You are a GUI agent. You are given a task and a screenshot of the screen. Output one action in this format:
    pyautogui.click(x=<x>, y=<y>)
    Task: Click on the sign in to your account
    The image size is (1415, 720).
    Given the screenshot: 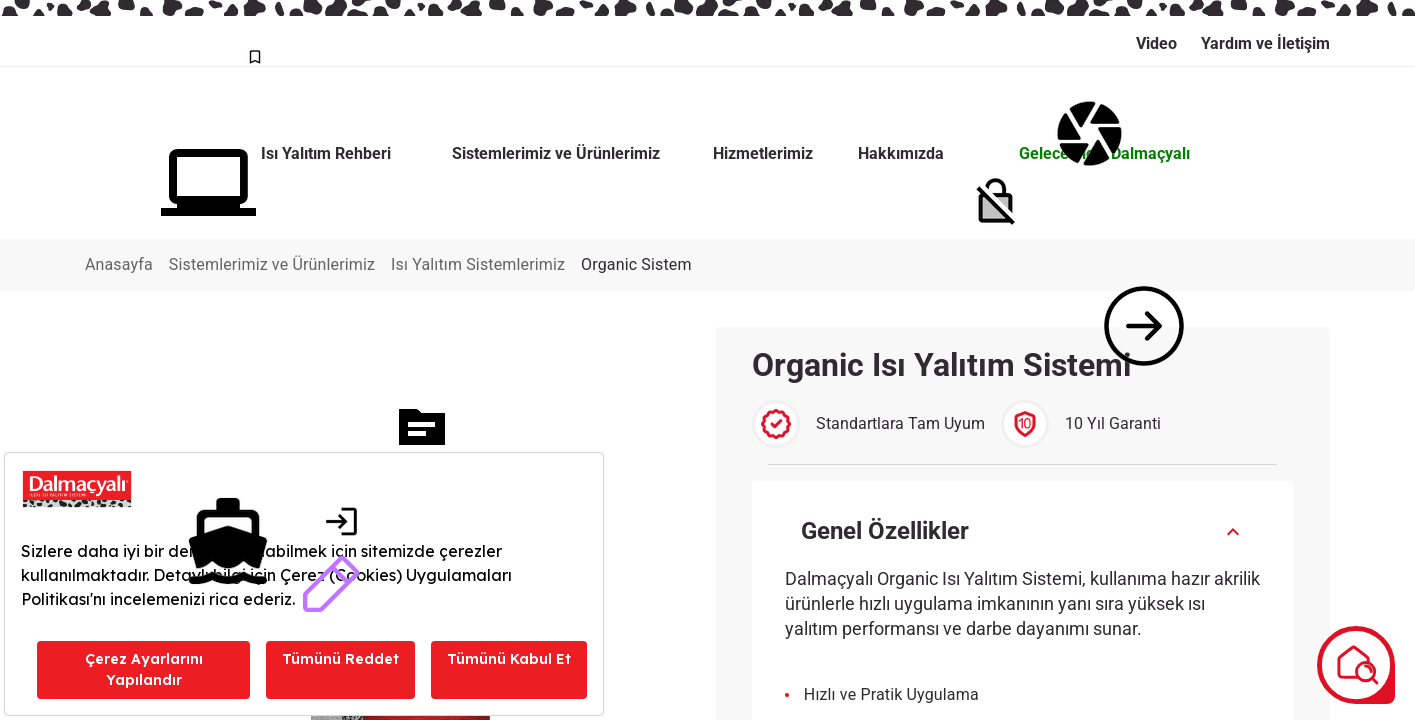 What is the action you would take?
    pyautogui.click(x=341, y=521)
    